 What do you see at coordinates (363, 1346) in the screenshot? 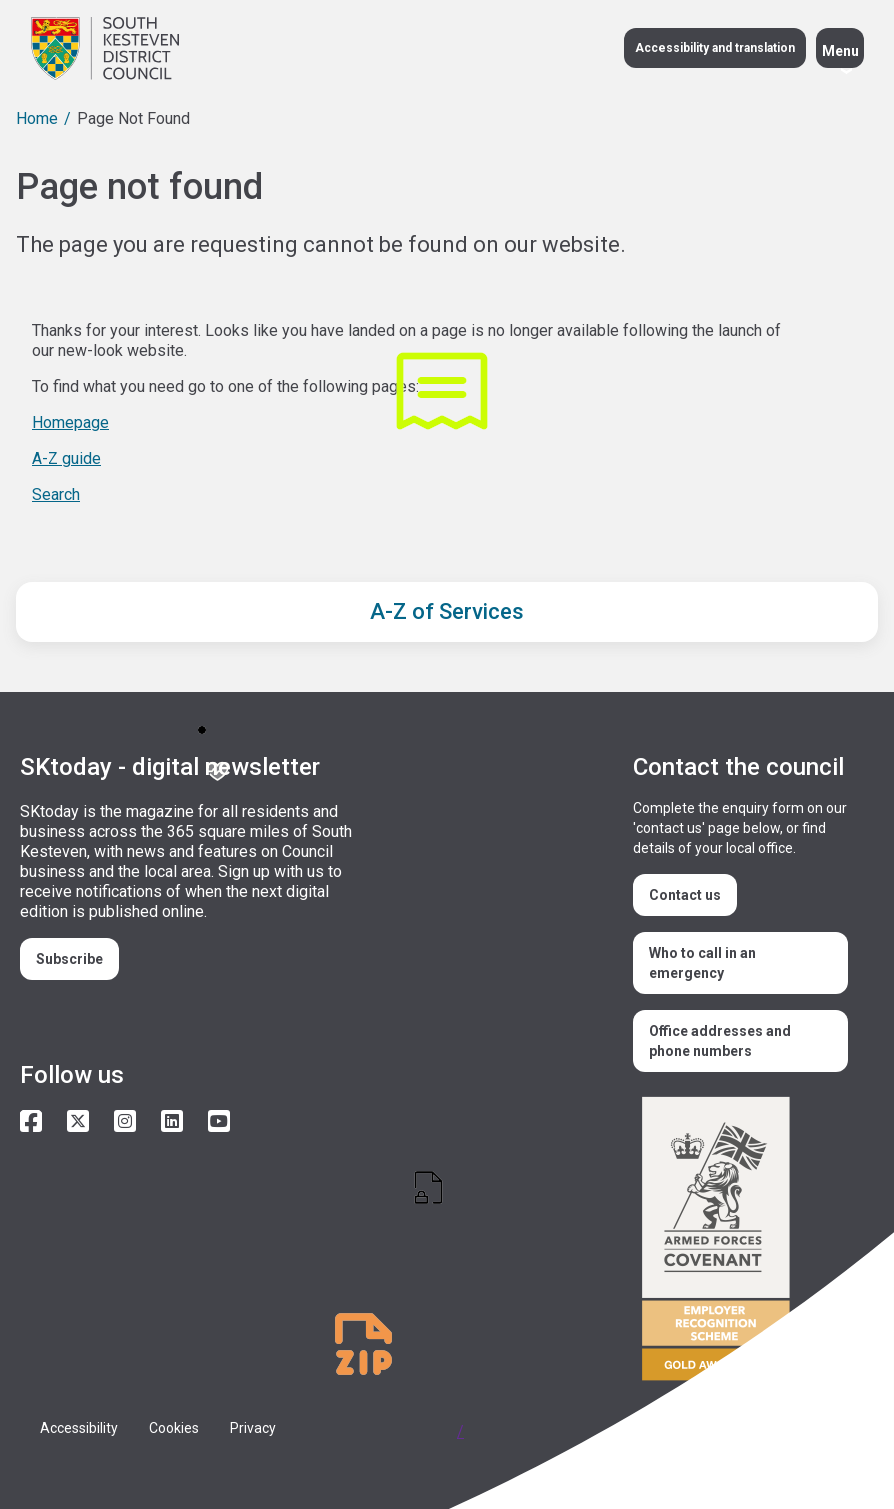
I see `compress files into a zip archive` at bounding box center [363, 1346].